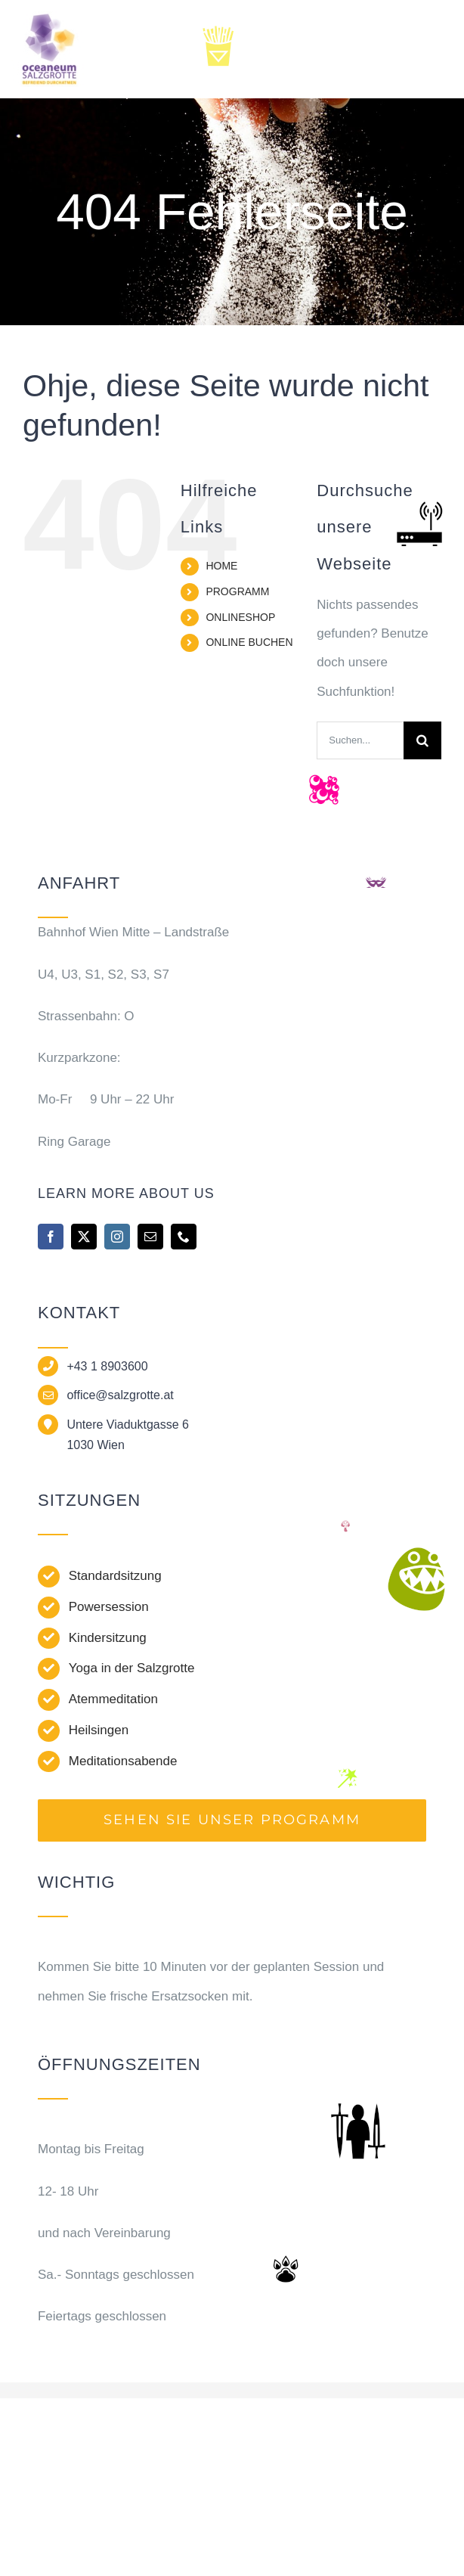  Describe the element at coordinates (418, 1579) in the screenshot. I see `indicates gluttony status effect or debuff` at that location.